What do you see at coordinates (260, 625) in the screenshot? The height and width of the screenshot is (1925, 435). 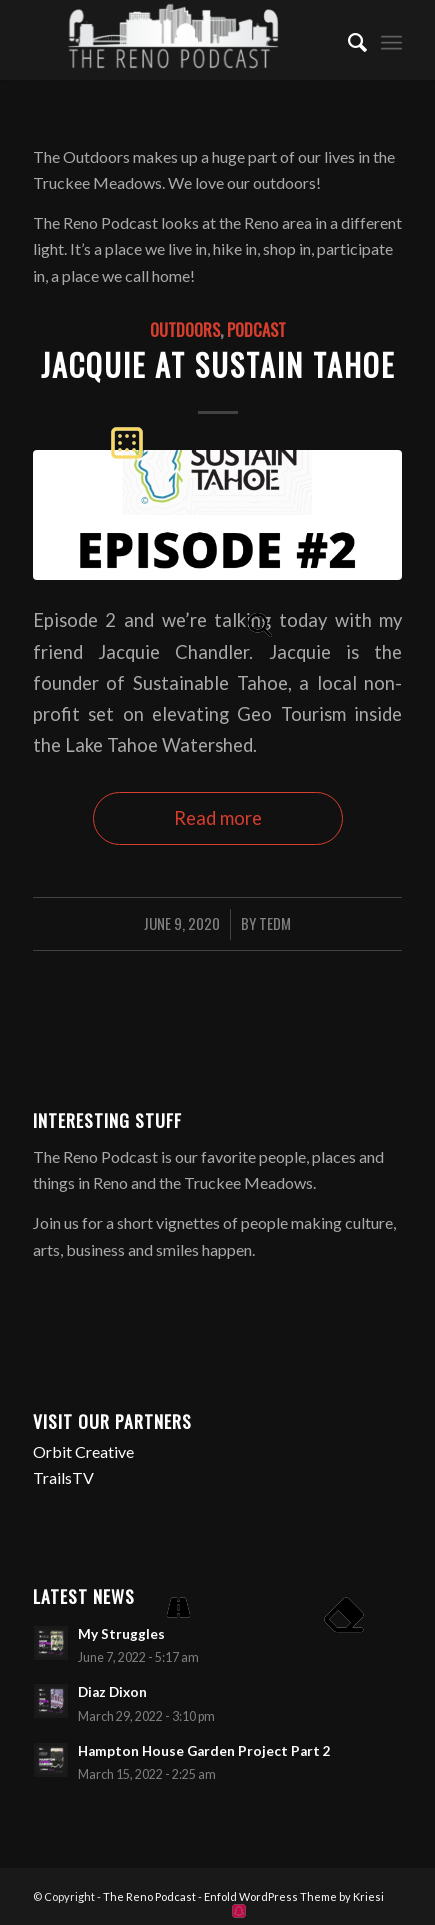 I see `search for content or items` at bounding box center [260, 625].